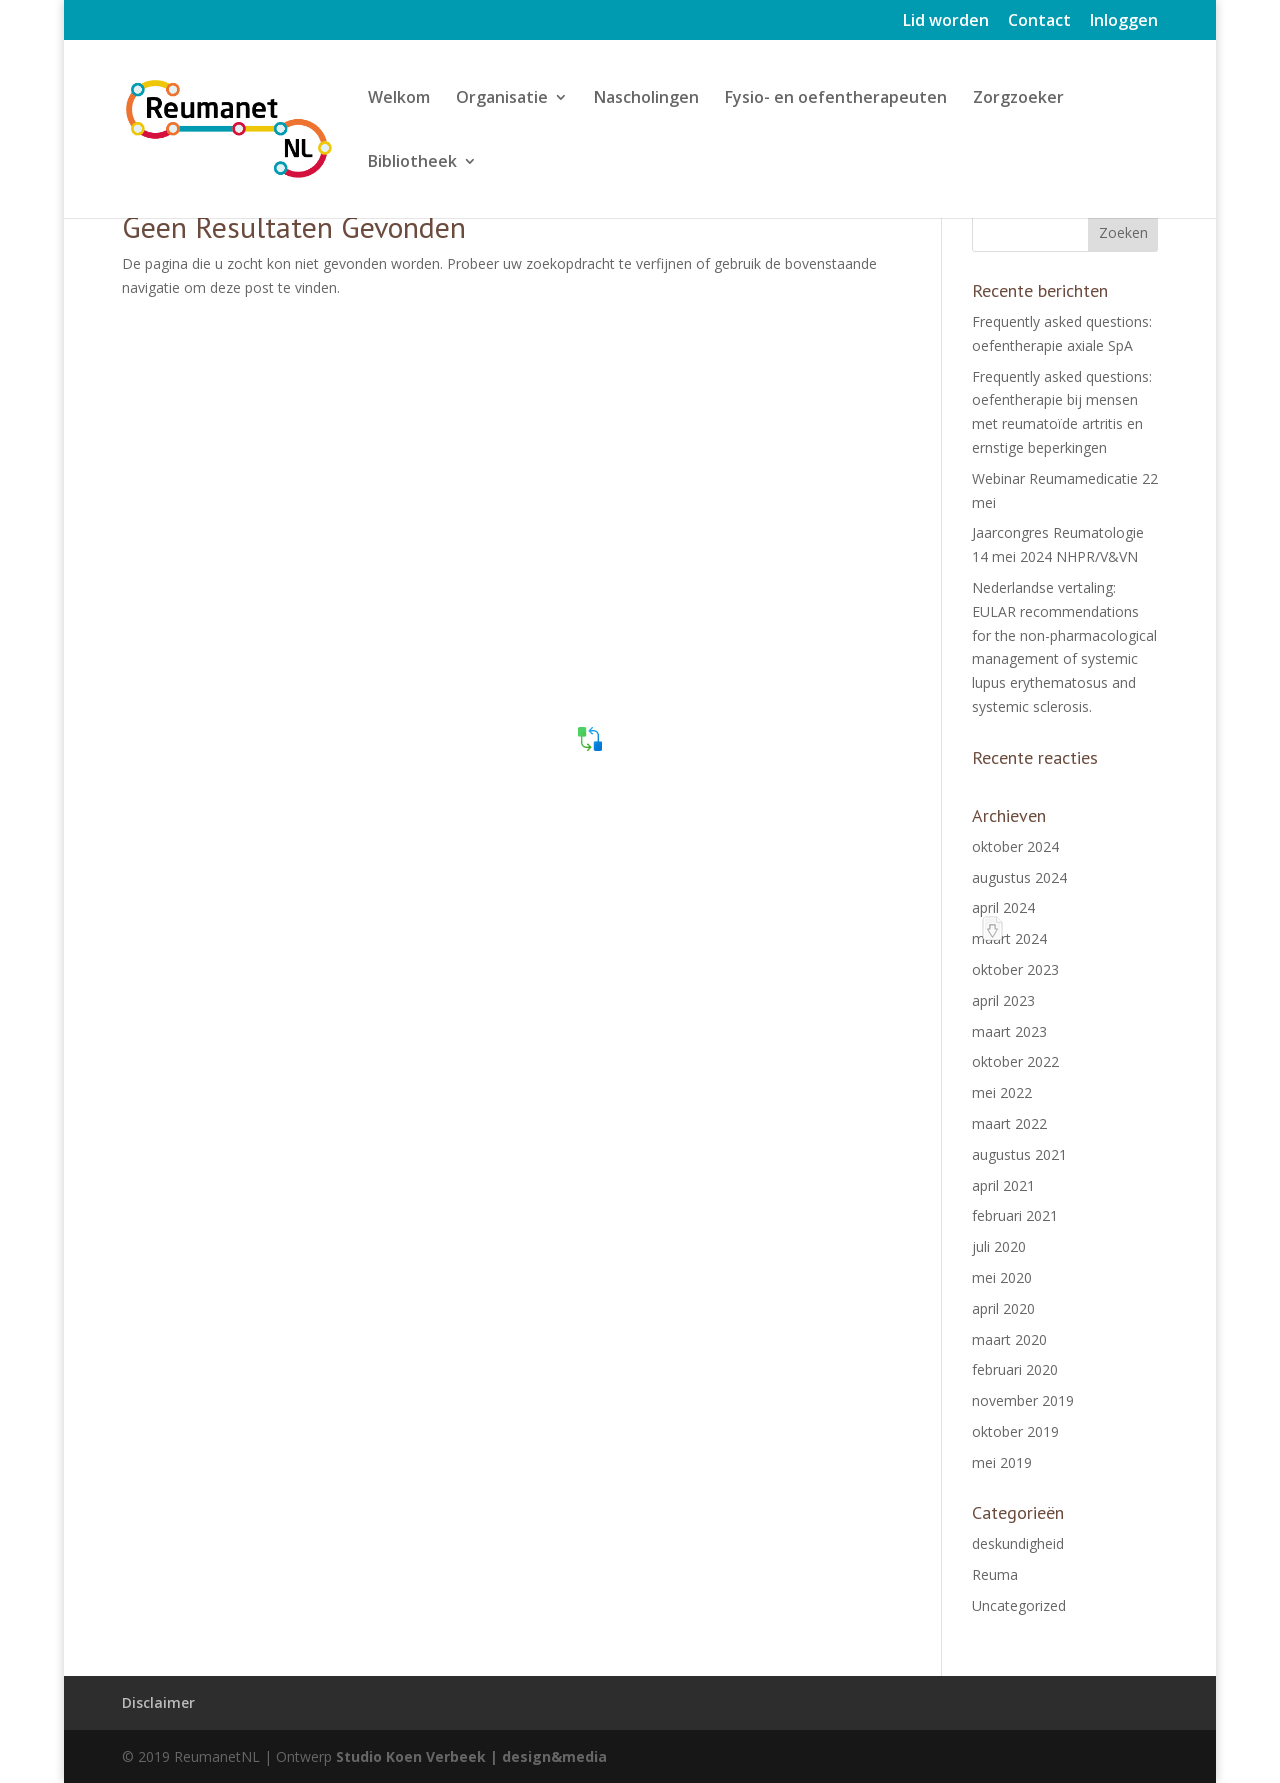  Describe the element at coordinates (590, 739) in the screenshot. I see `indicates an active connection between two devices or services` at that location.